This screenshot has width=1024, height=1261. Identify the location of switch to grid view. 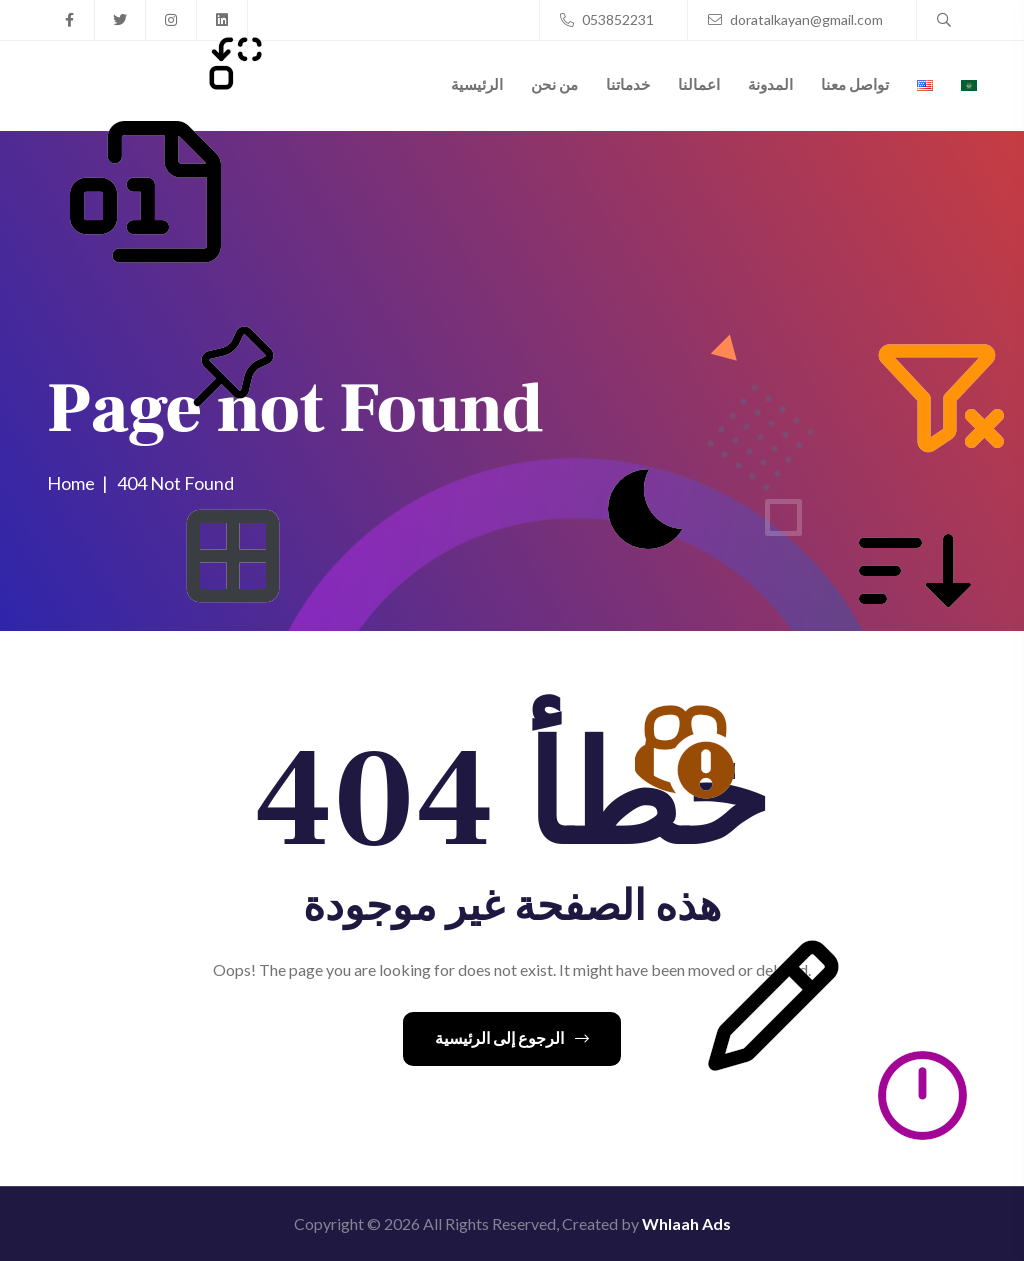
(233, 556).